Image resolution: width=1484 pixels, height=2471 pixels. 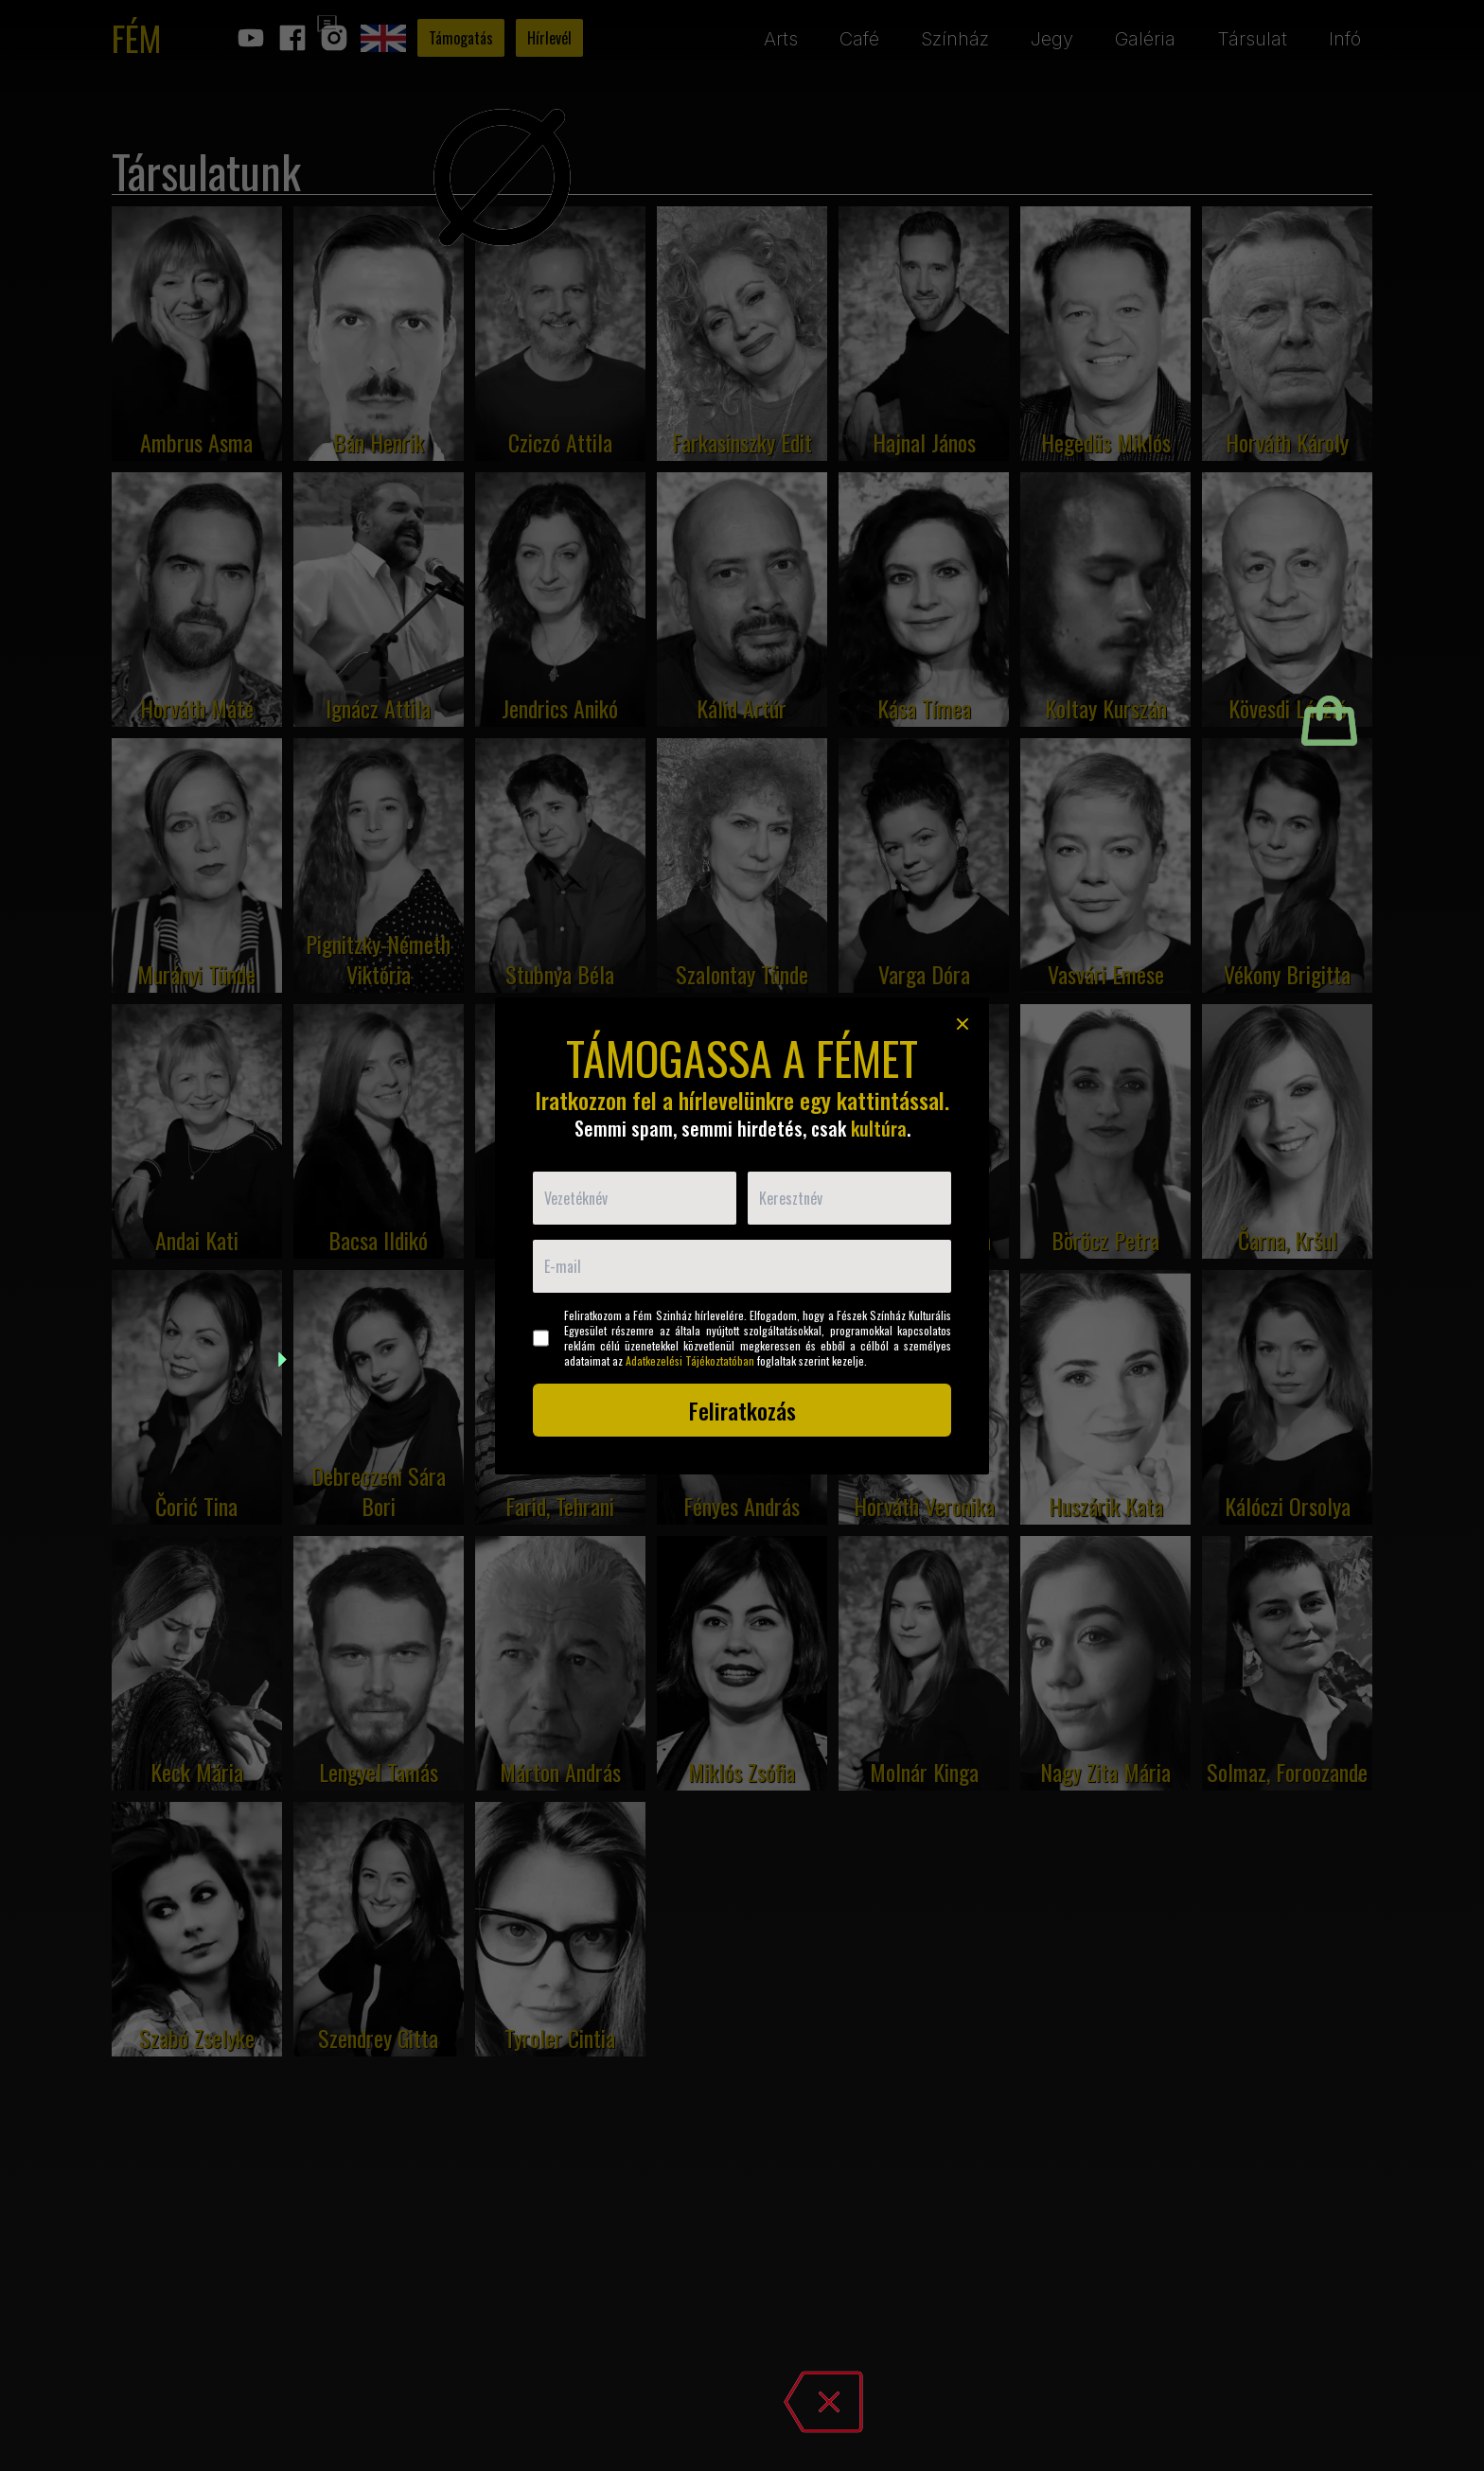 I want to click on indicates an empty or null value, so click(x=502, y=177).